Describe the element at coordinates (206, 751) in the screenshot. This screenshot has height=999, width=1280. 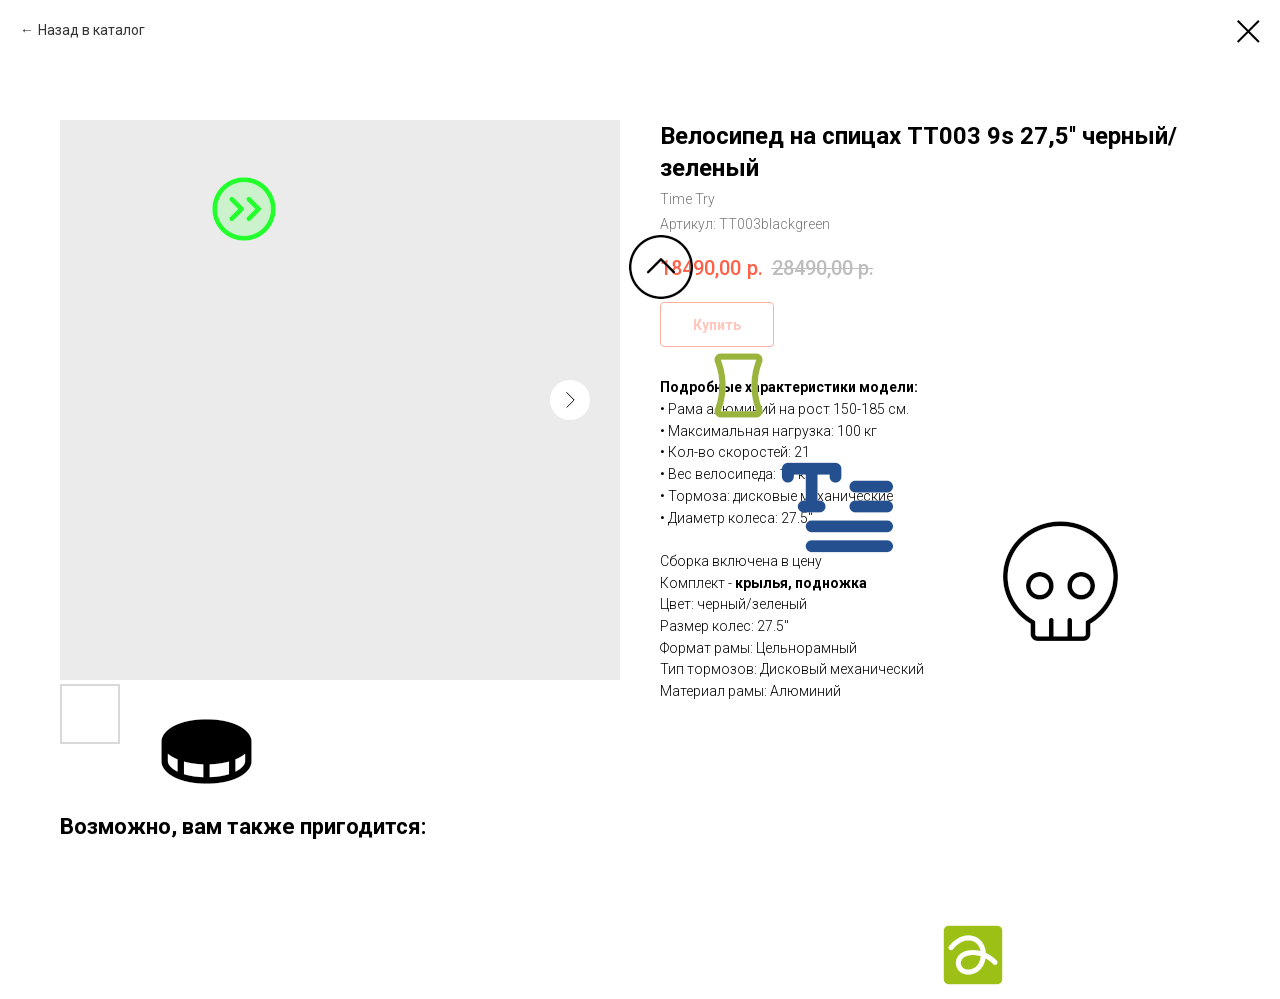
I see `view your coin balance or currency` at that location.